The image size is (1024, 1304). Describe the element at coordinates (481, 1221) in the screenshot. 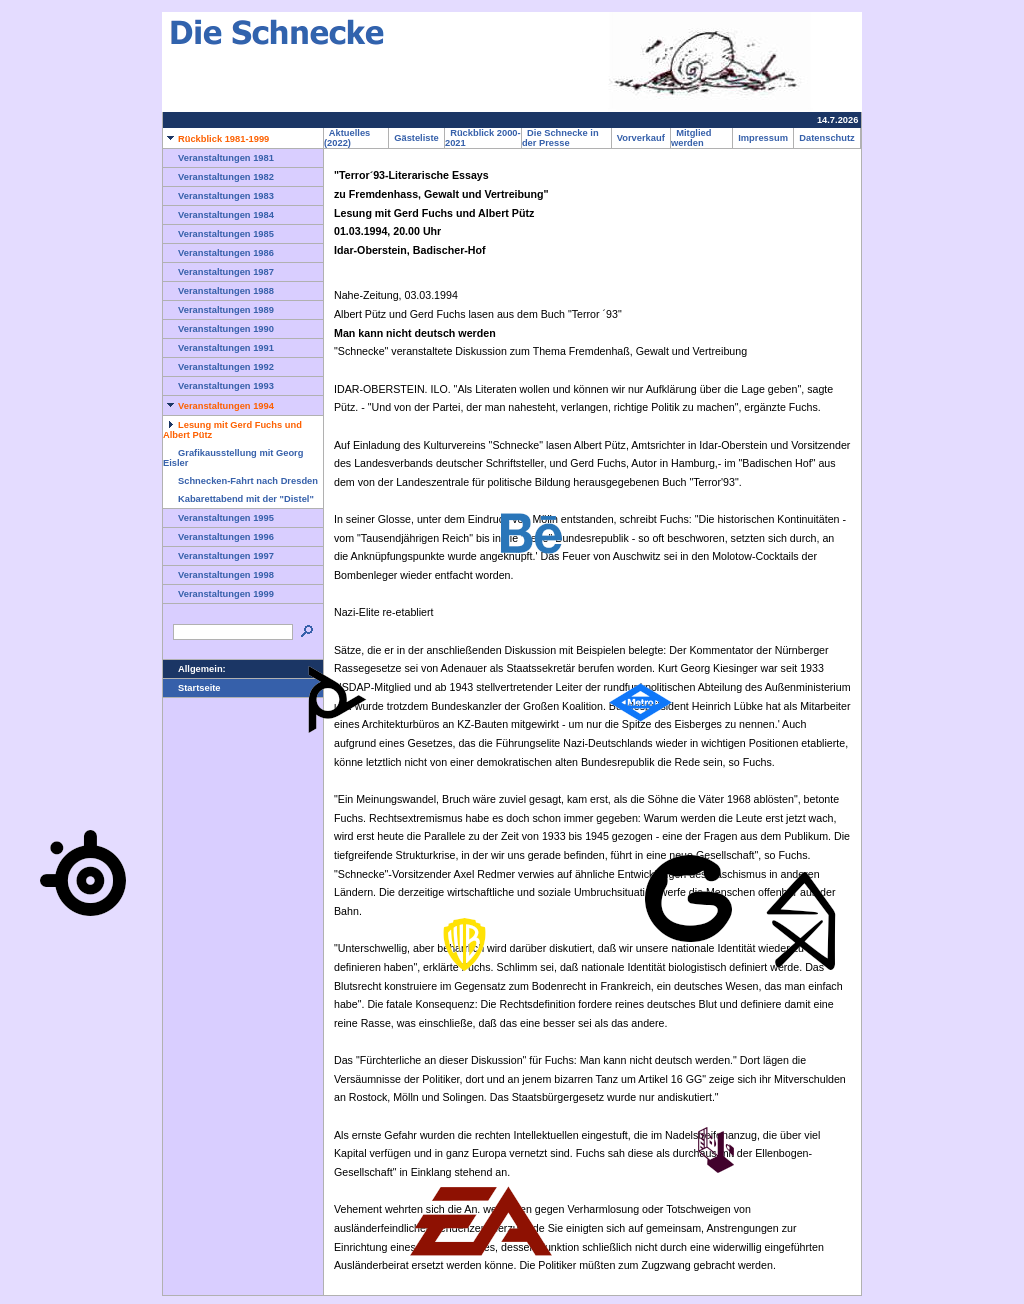

I see `electronic arts company logo` at that location.